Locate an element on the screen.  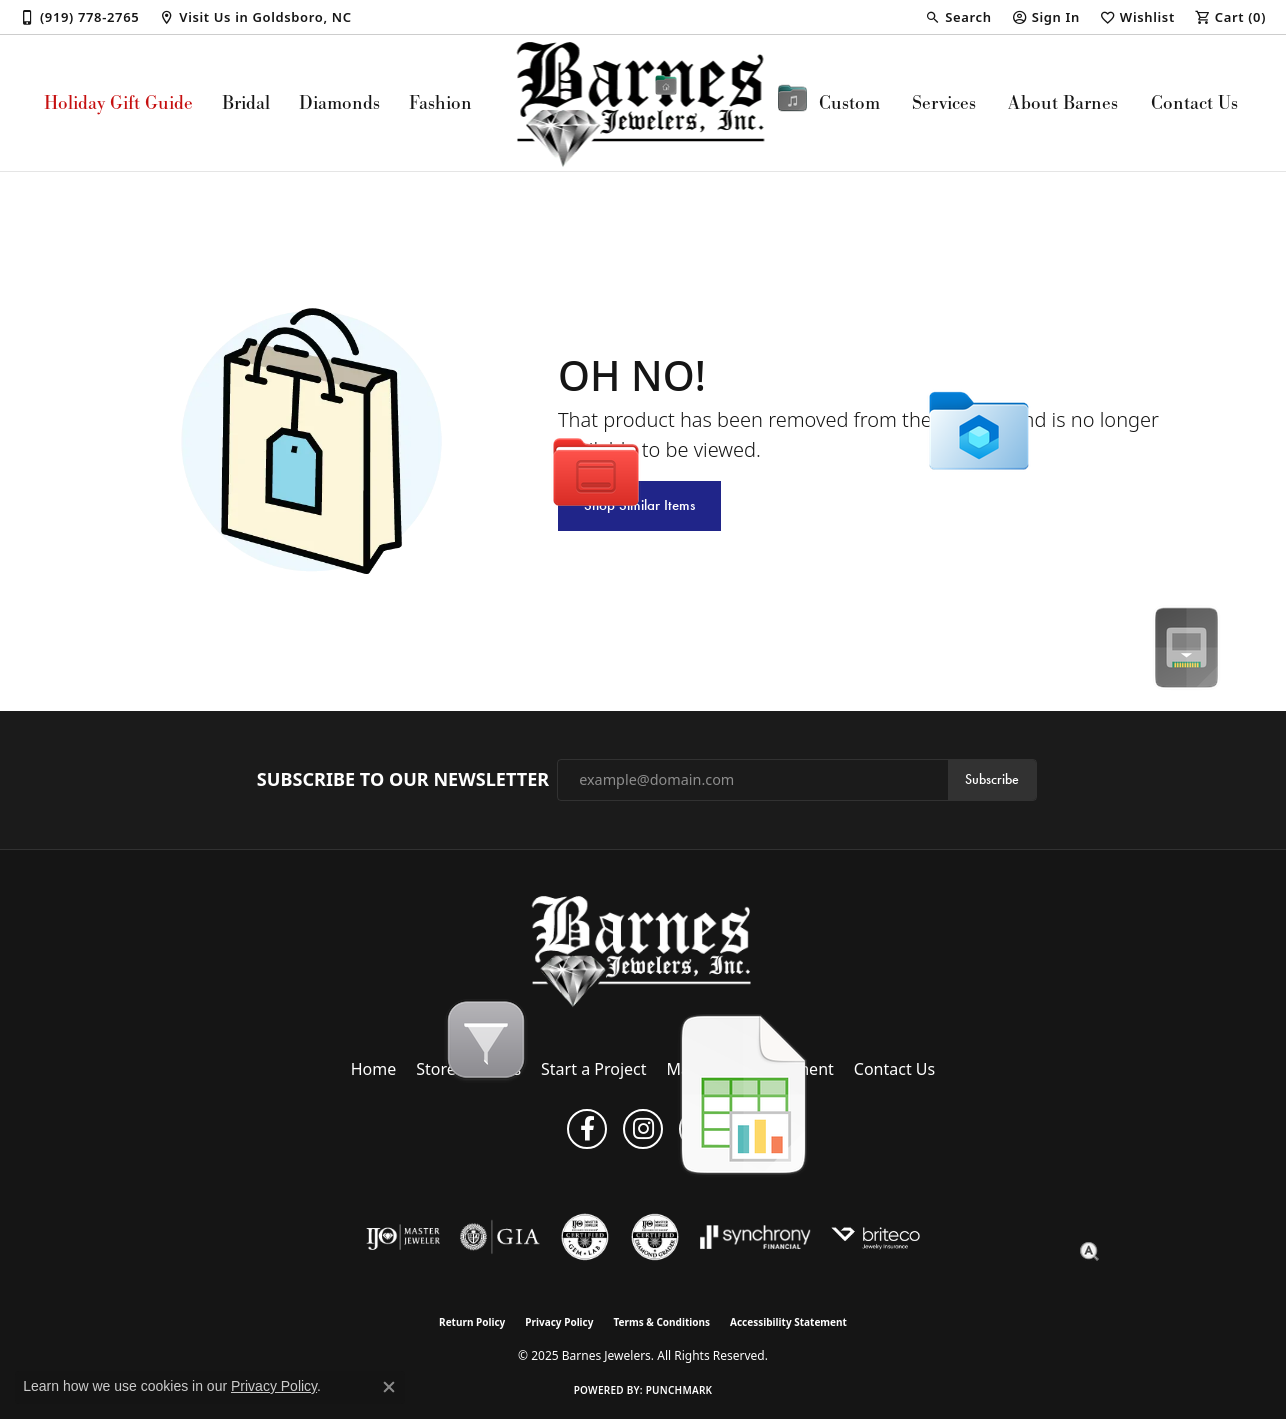
open desktop folder is located at coordinates (596, 472).